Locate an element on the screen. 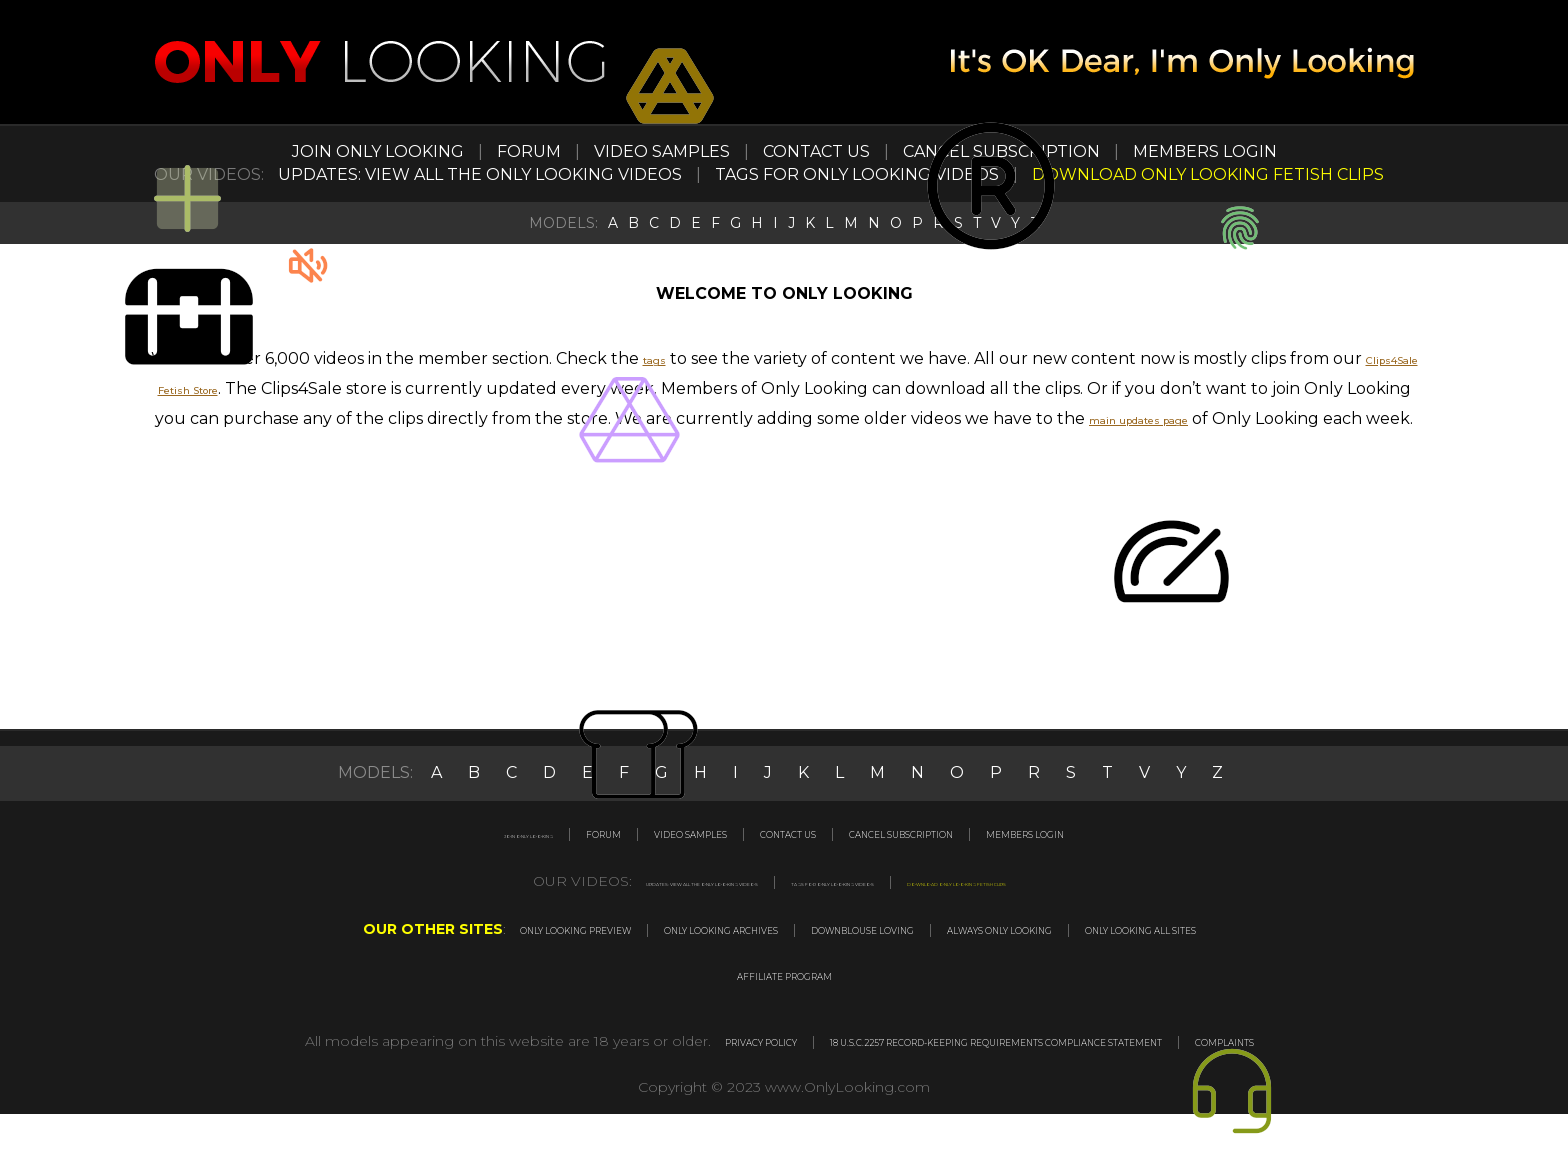 The height and width of the screenshot is (1154, 1568). view current speed or performance metrics is located at coordinates (1171, 565).